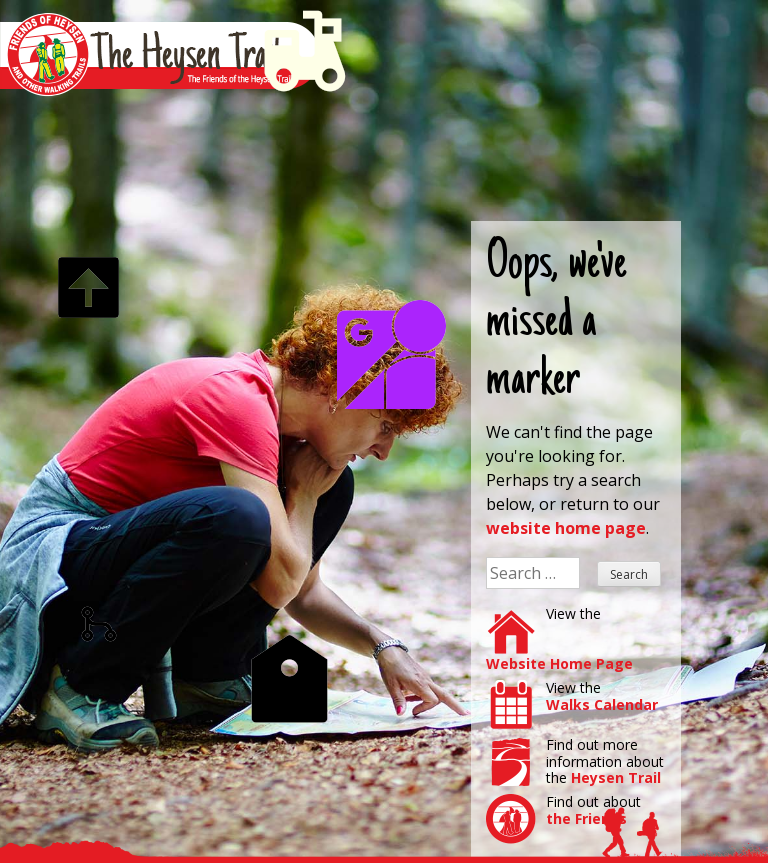 The width and height of the screenshot is (768, 863). What do you see at coordinates (391, 354) in the screenshot?
I see `open google street view` at bounding box center [391, 354].